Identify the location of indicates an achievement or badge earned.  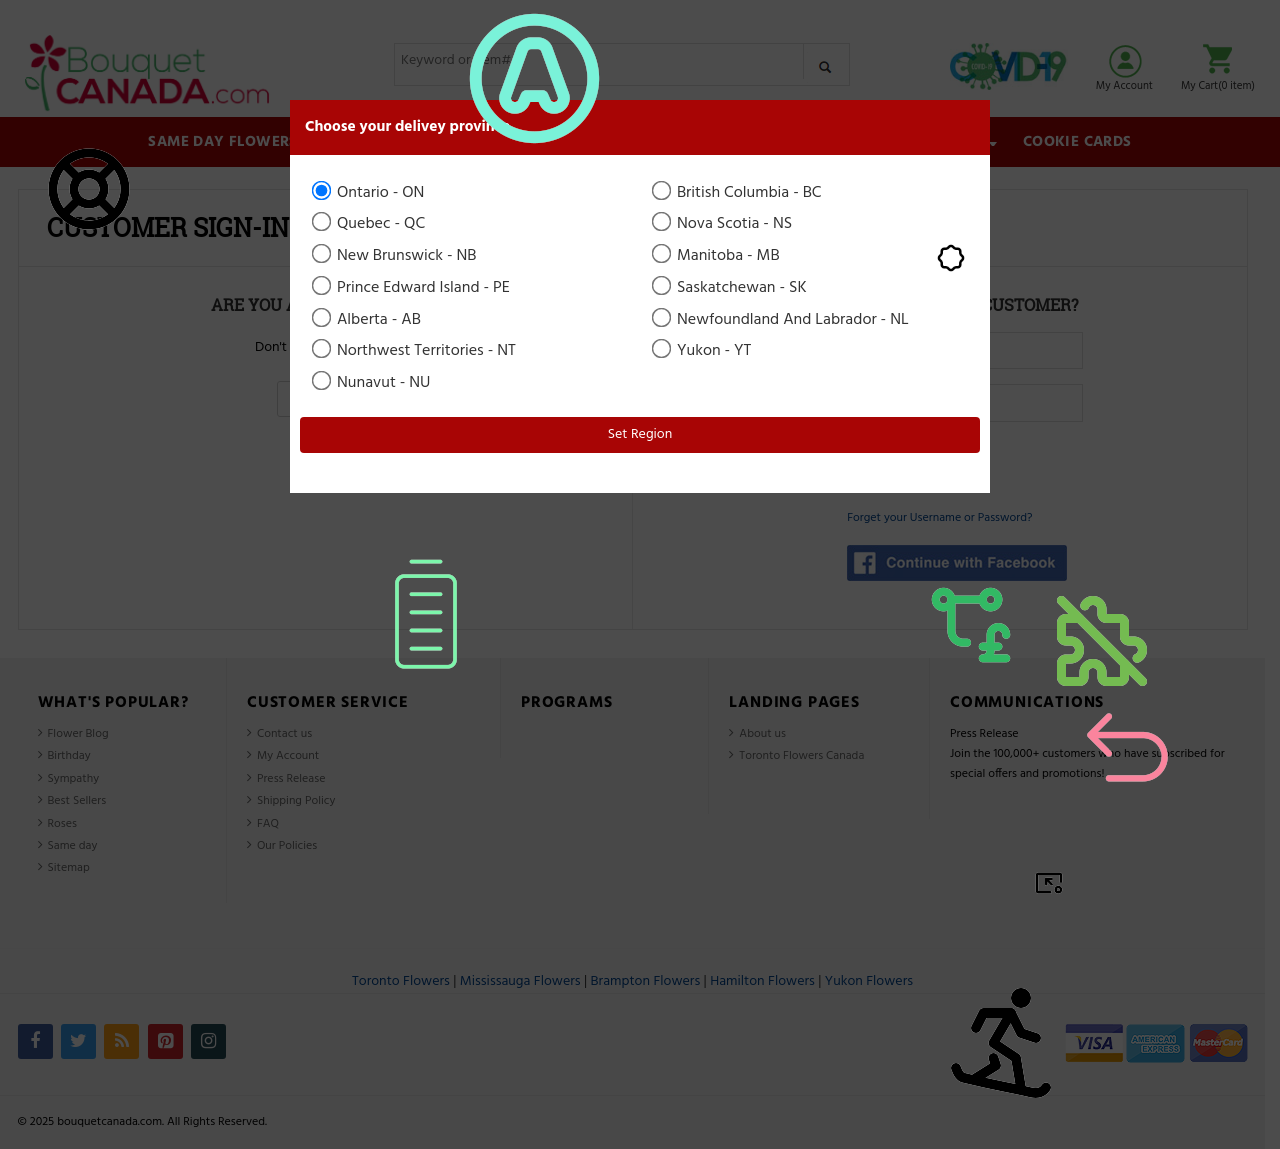
(951, 258).